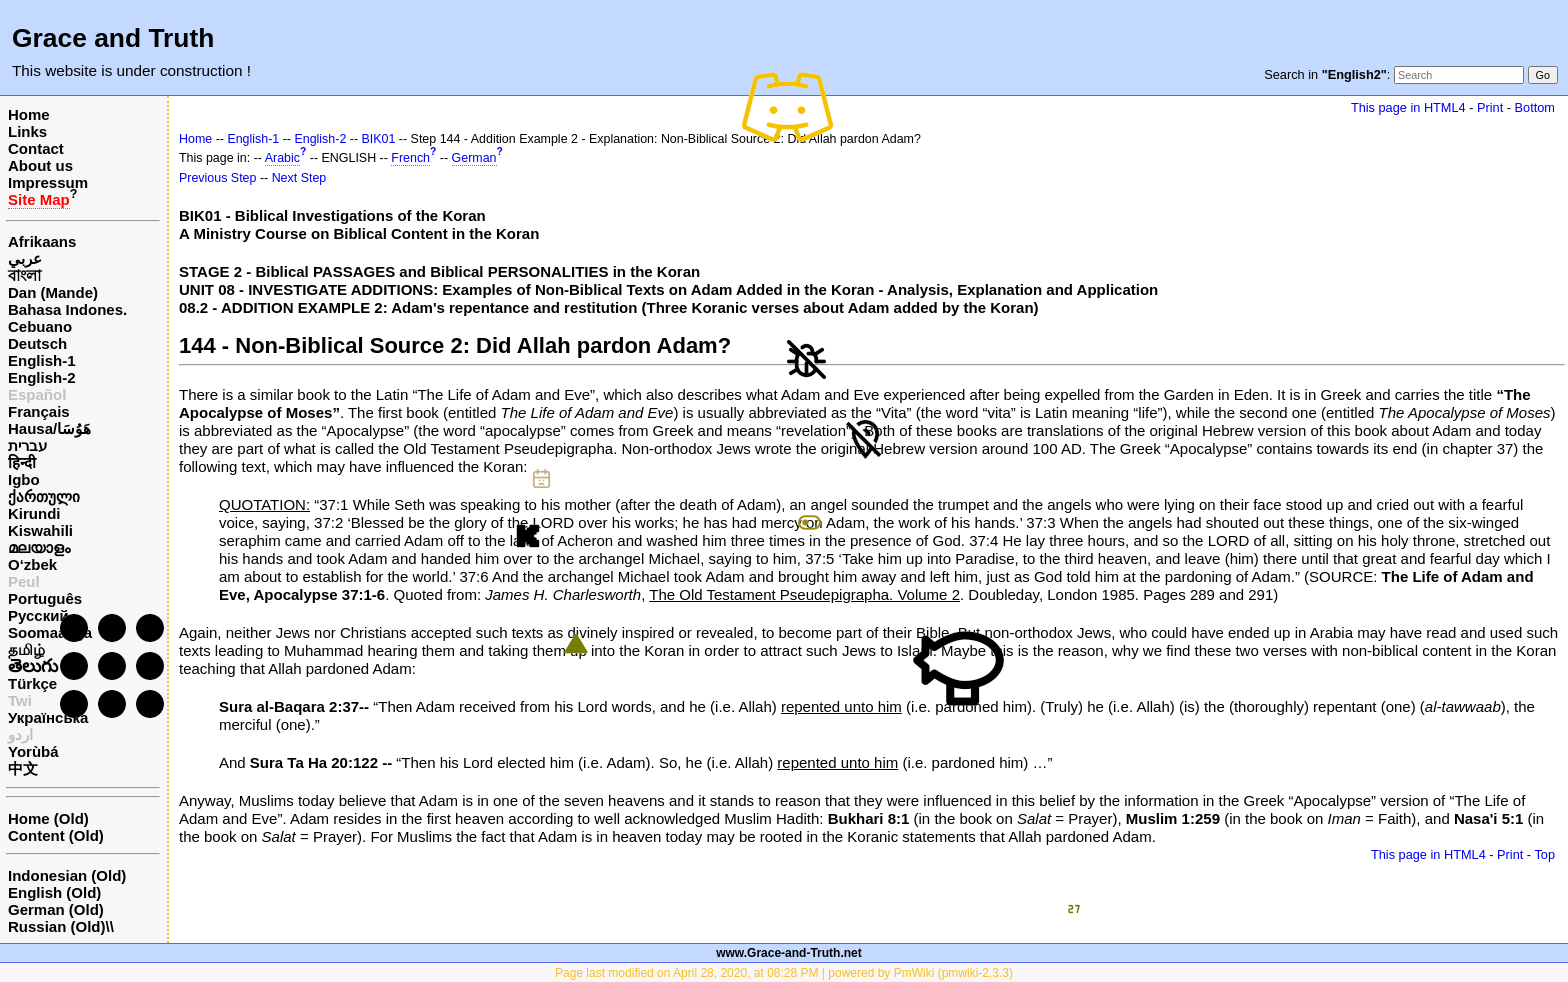 The height and width of the screenshot is (982, 1568). Describe the element at coordinates (958, 668) in the screenshot. I see `airship or blimp transportation option` at that location.